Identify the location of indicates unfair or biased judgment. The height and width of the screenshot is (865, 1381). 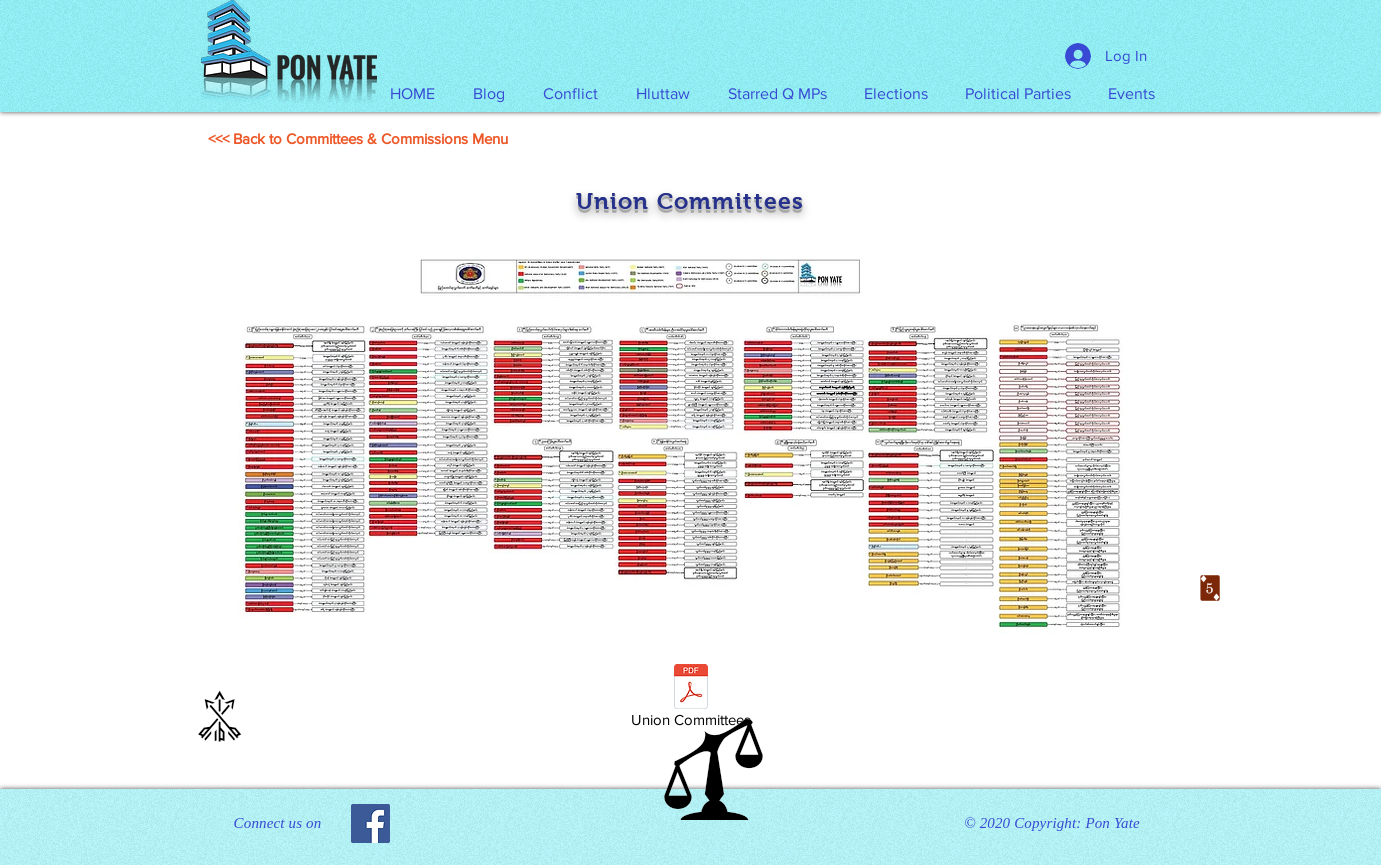
(713, 769).